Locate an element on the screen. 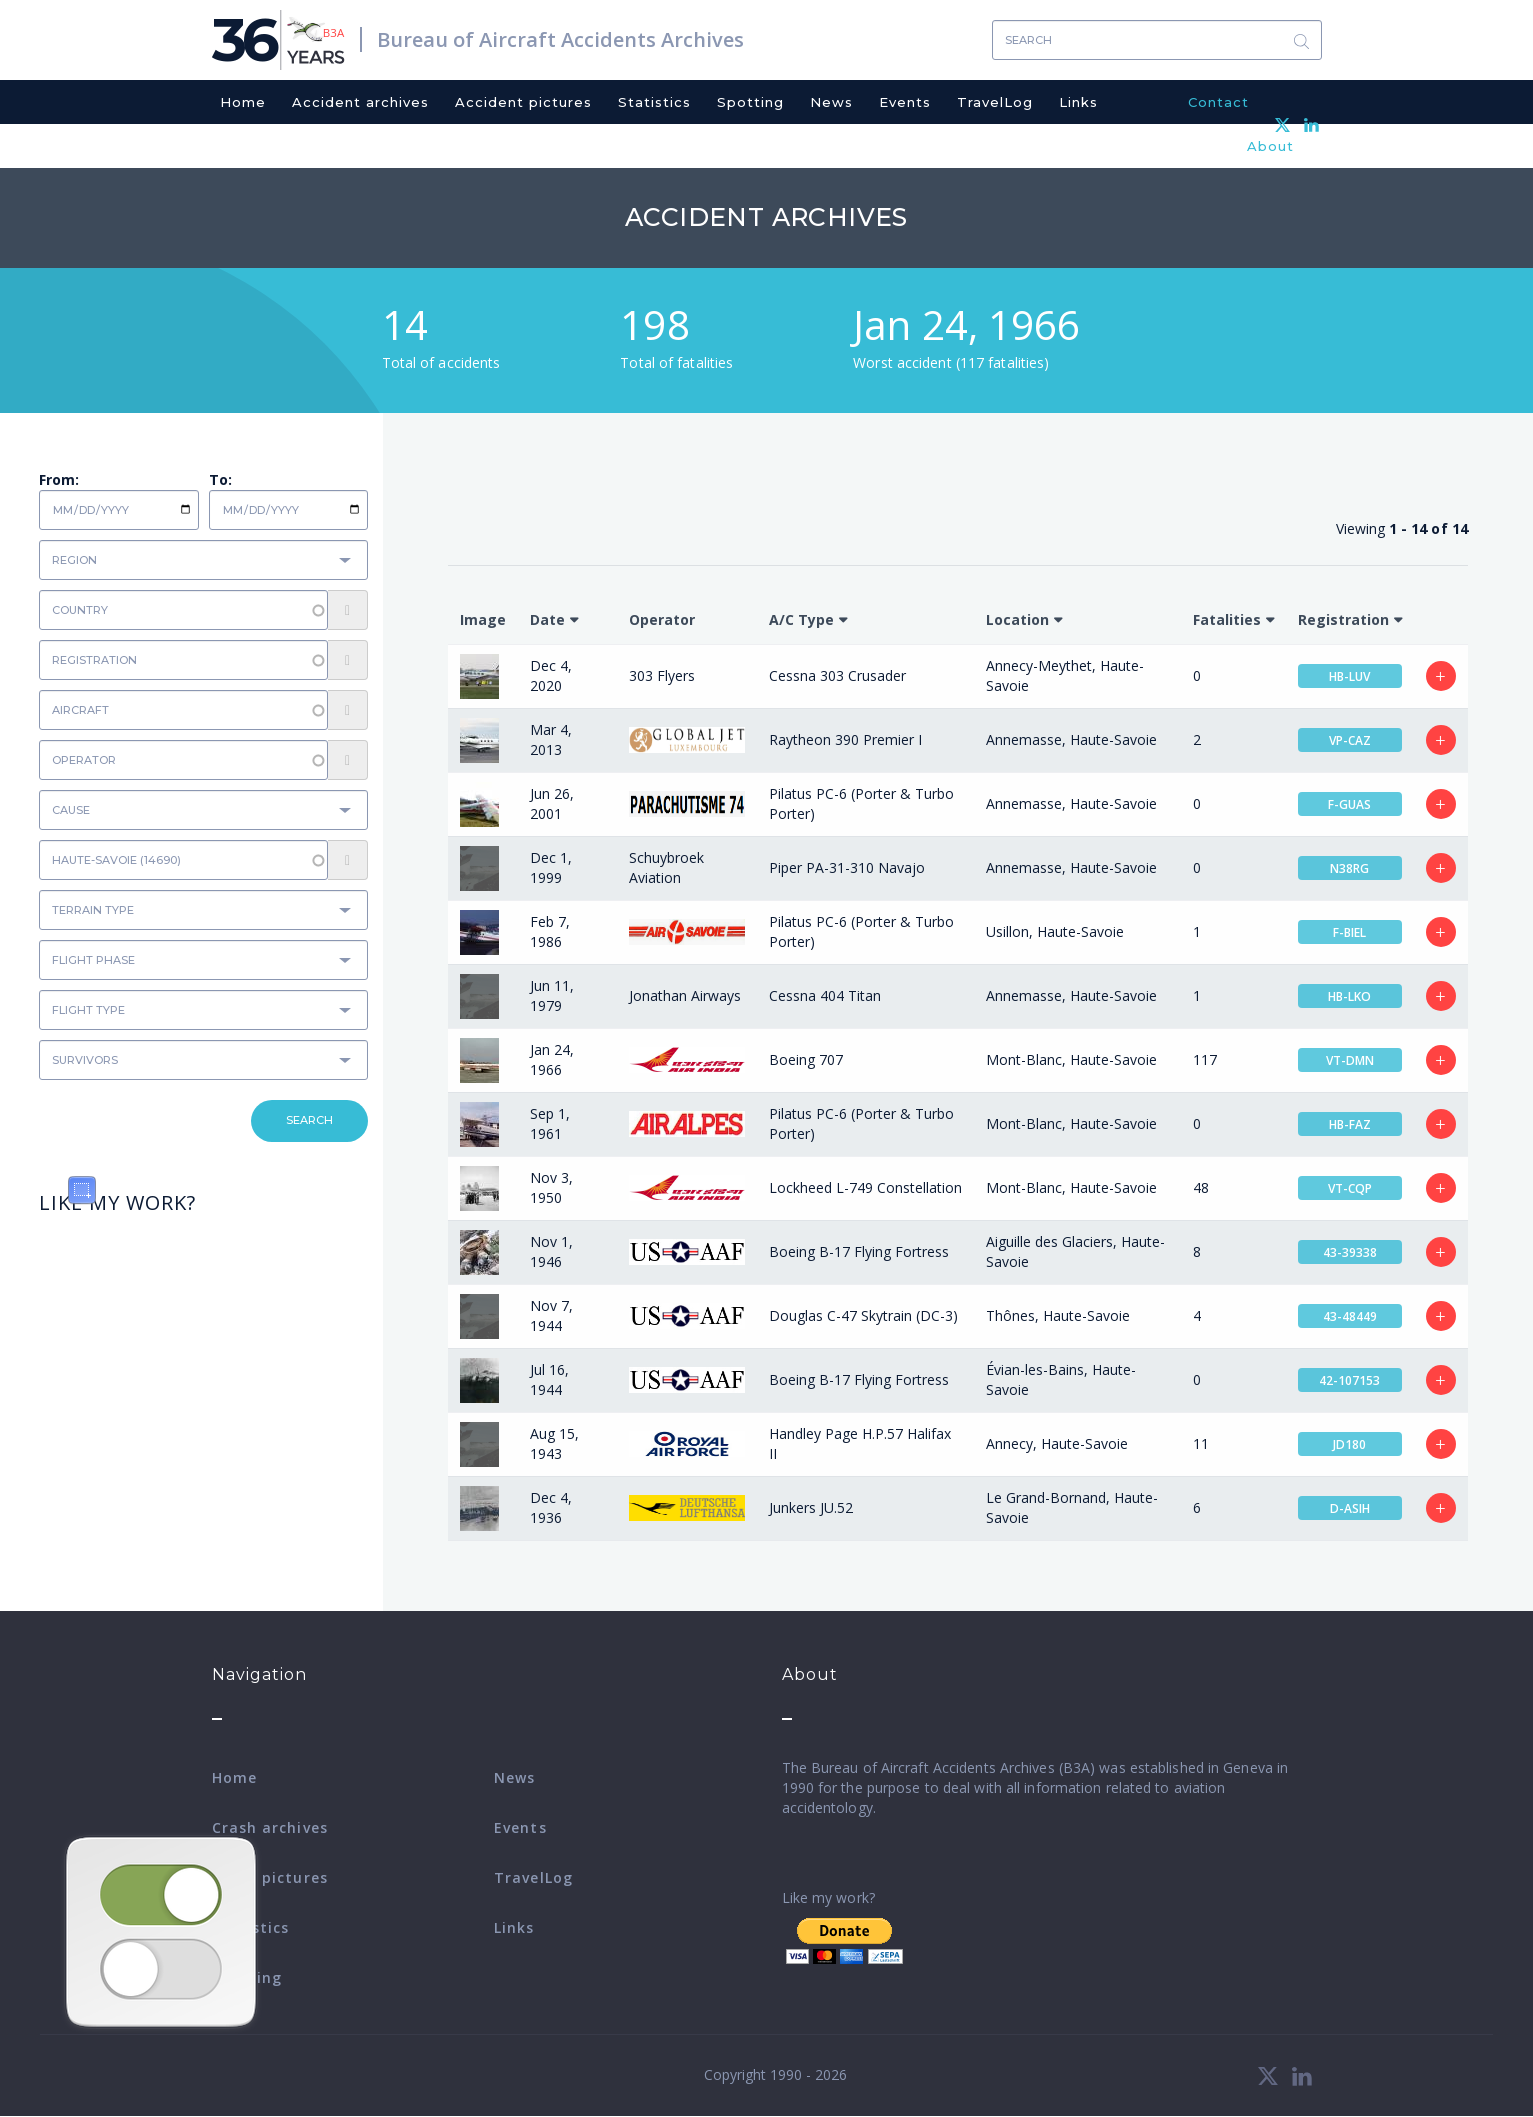 This screenshot has width=1533, height=2117. open system settings or preferences is located at coordinates (161, 1932).